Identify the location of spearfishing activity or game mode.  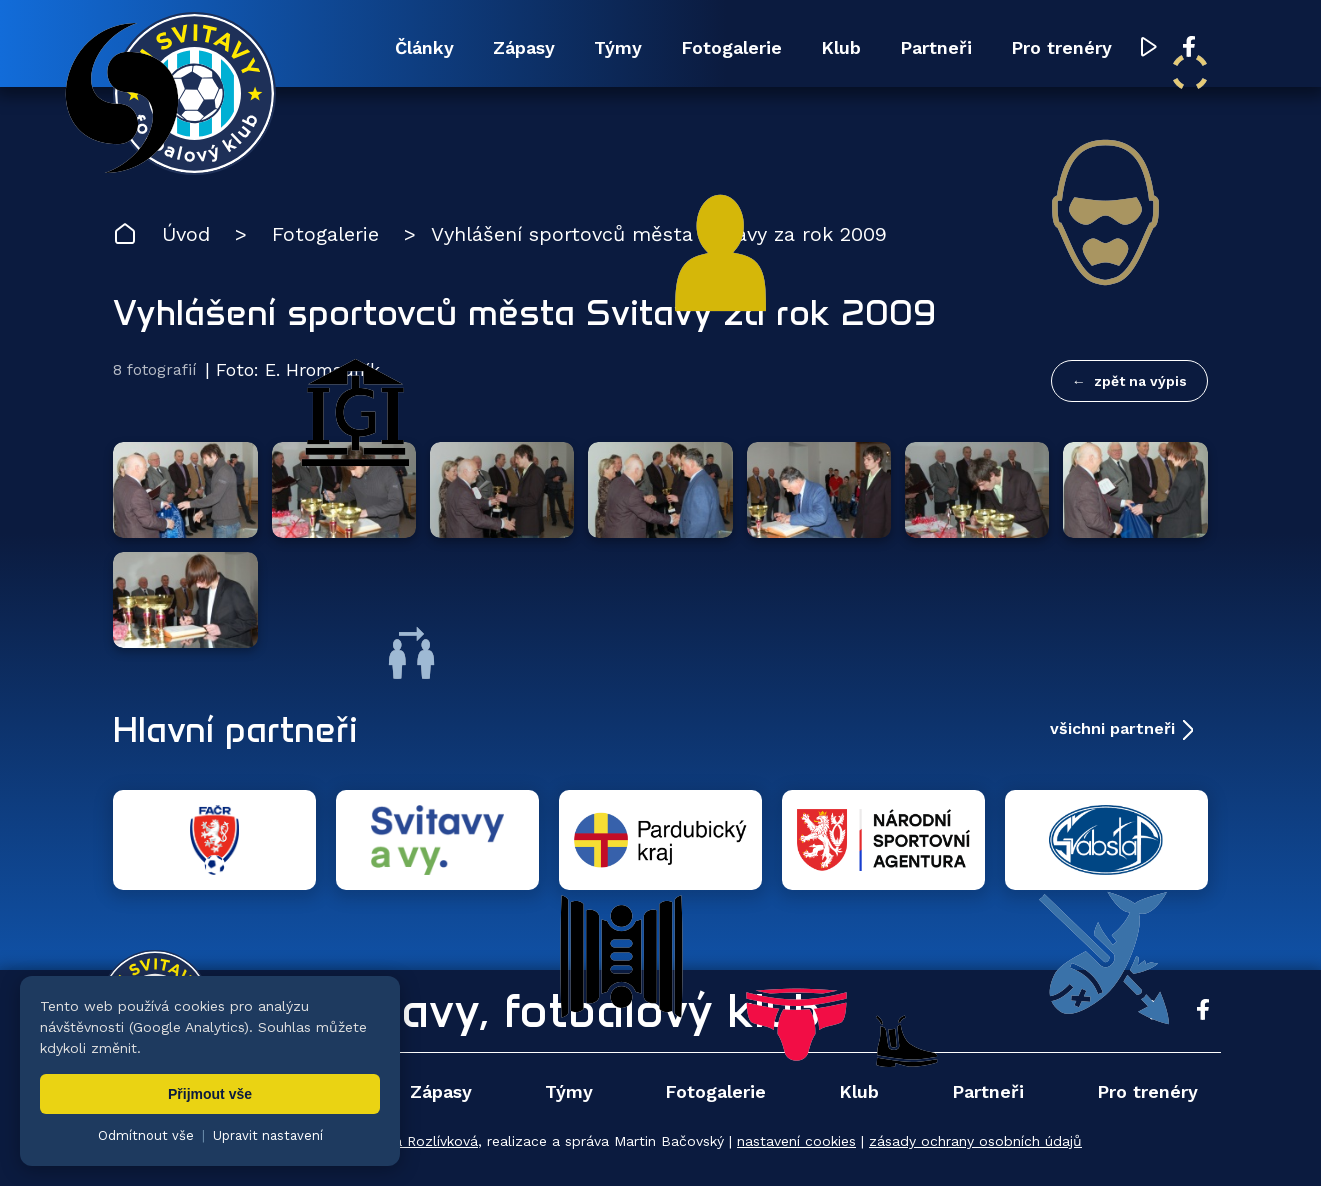
(1104, 958).